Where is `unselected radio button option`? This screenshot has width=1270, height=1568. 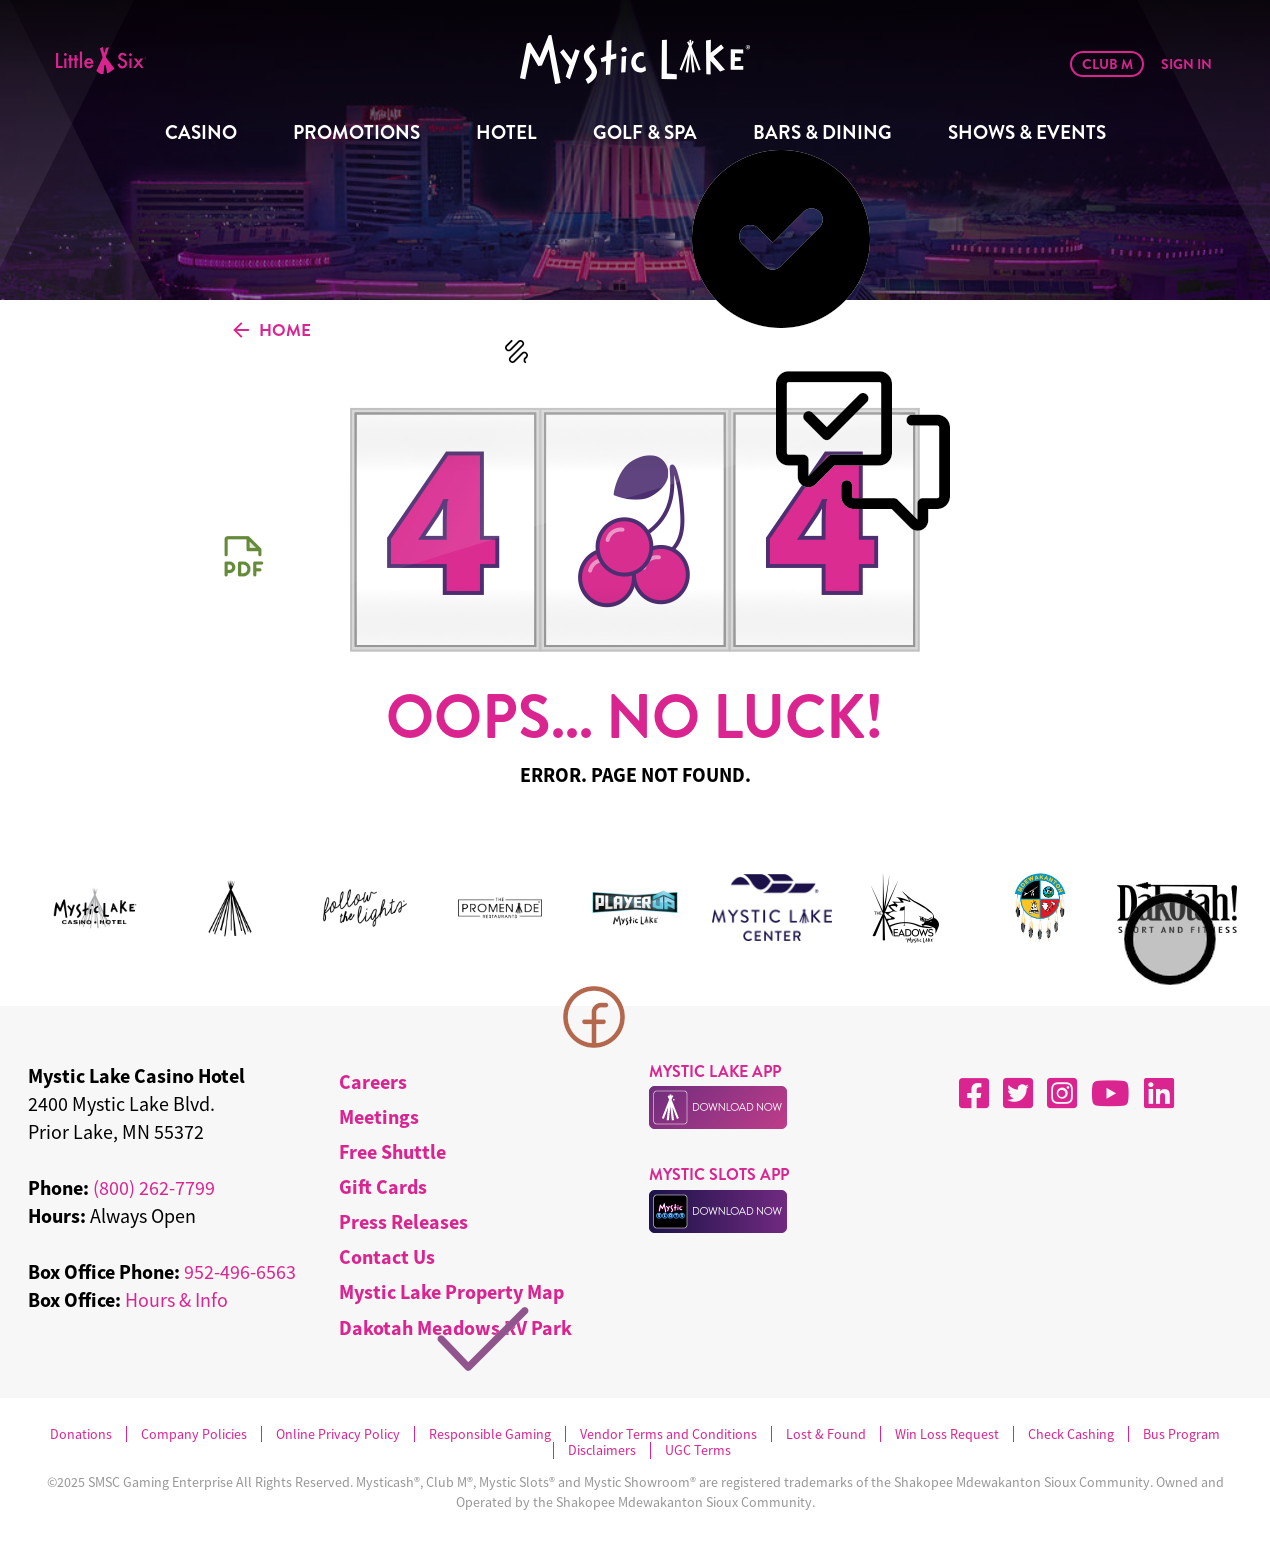
unselected radio button option is located at coordinates (1170, 939).